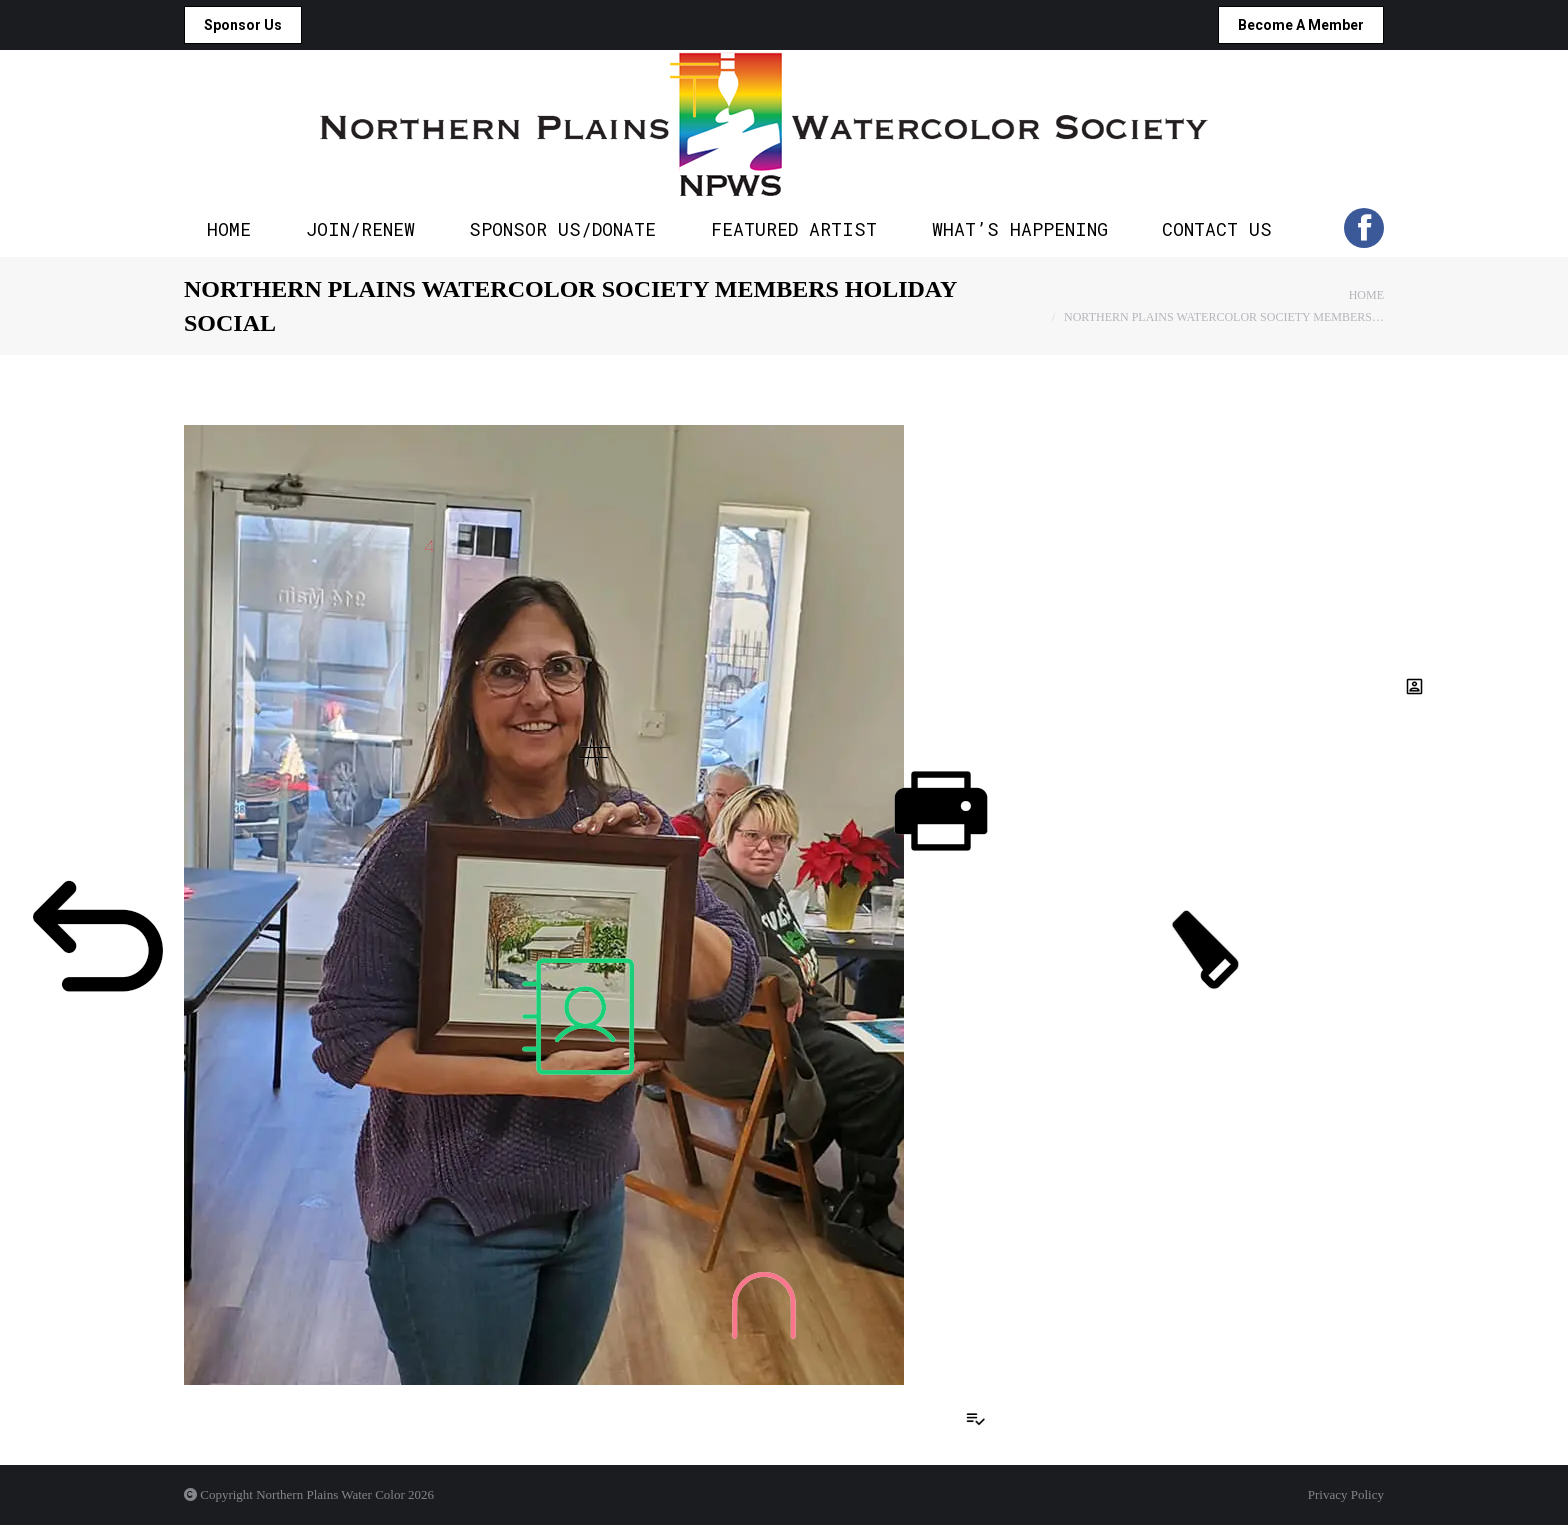 Image resolution: width=1568 pixels, height=1525 pixels. What do you see at coordinates (694, 87) in the screenshot?
I see `indicates kazakhstani tenge currency` at bounding box center [694, 87].